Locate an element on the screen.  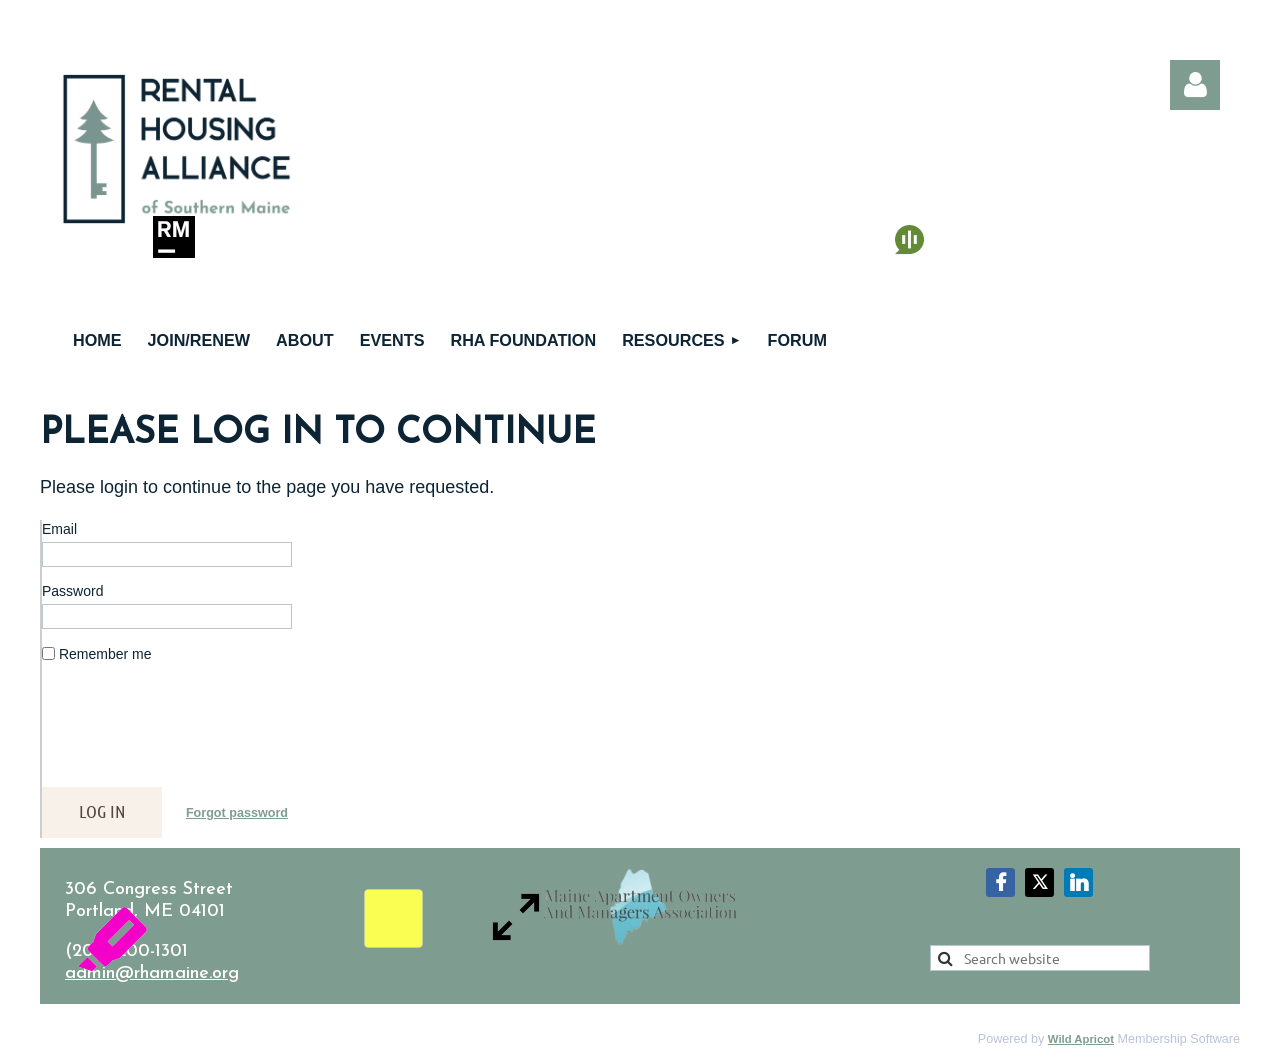
open RubyMine IDE is located at coordinates (174, 237).